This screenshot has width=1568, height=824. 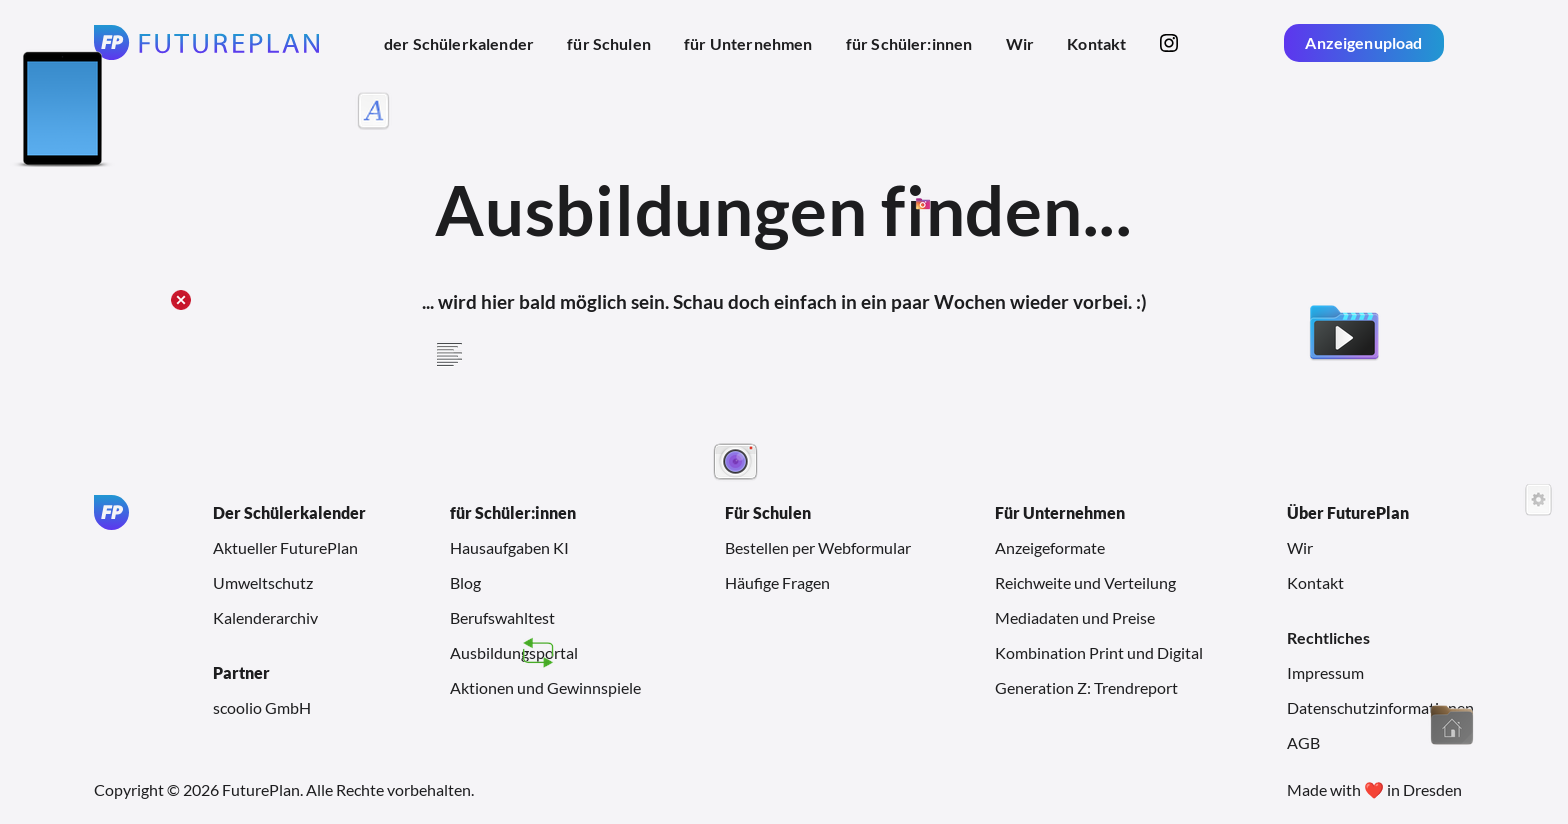 I want to click on open instagram media folder, so click(x=923, y=204).